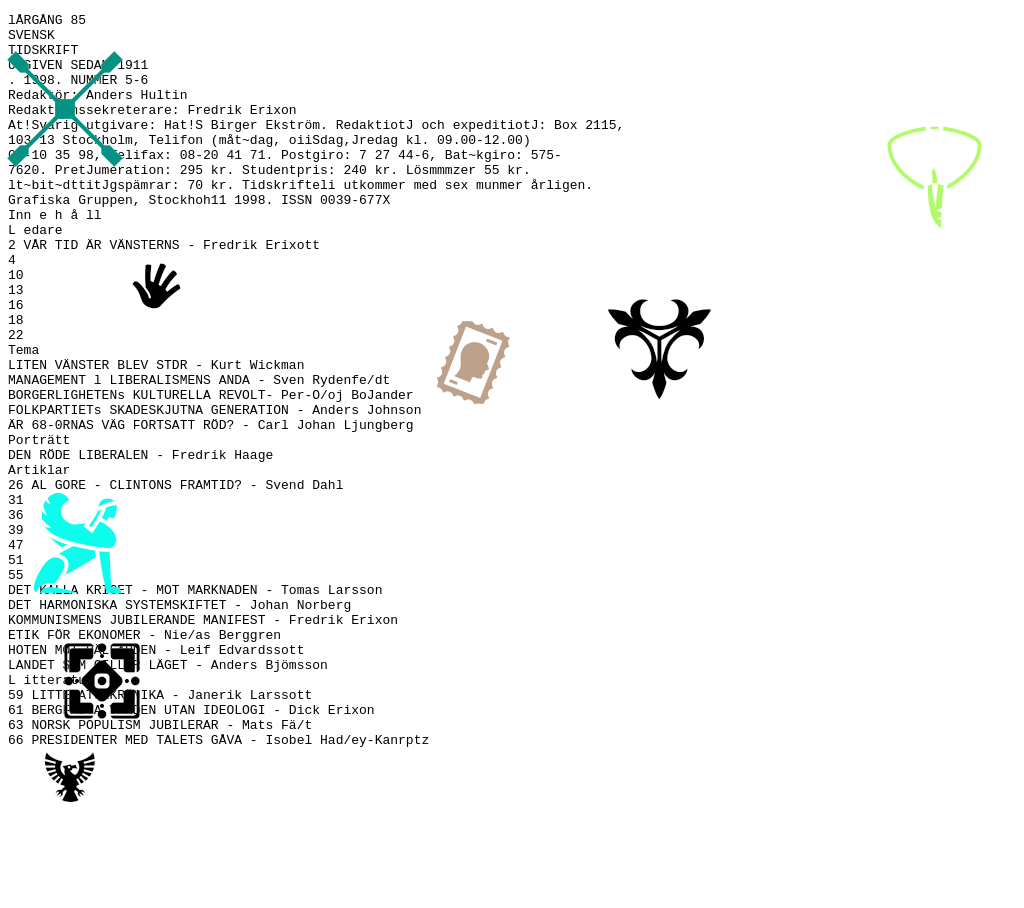  Describe the element at coordinates (156, 286) in the screenshot. I see `raise your hand to ask a question` at that location.